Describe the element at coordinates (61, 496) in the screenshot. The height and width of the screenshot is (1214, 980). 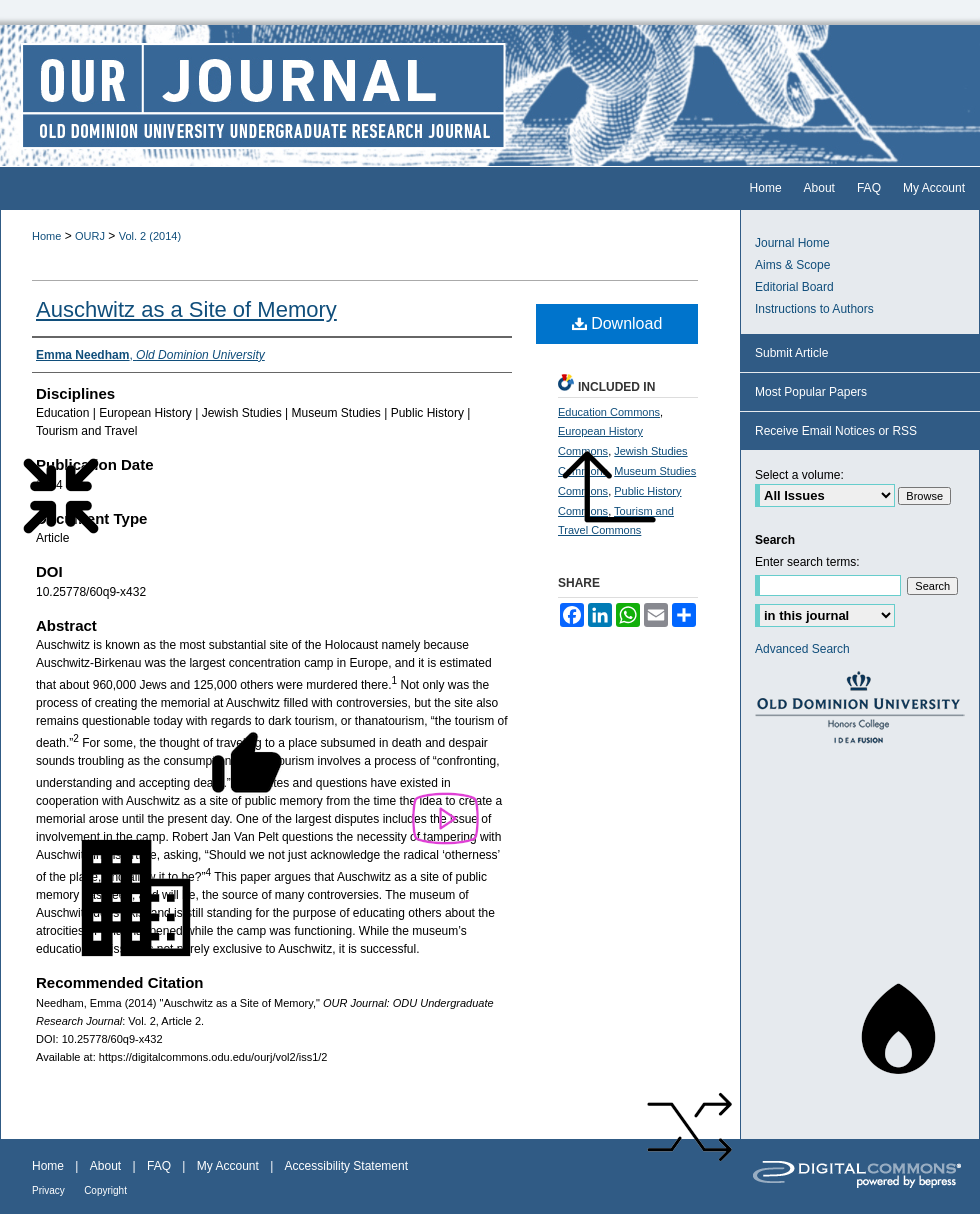
I see `exit fullscreen mode` at that location.